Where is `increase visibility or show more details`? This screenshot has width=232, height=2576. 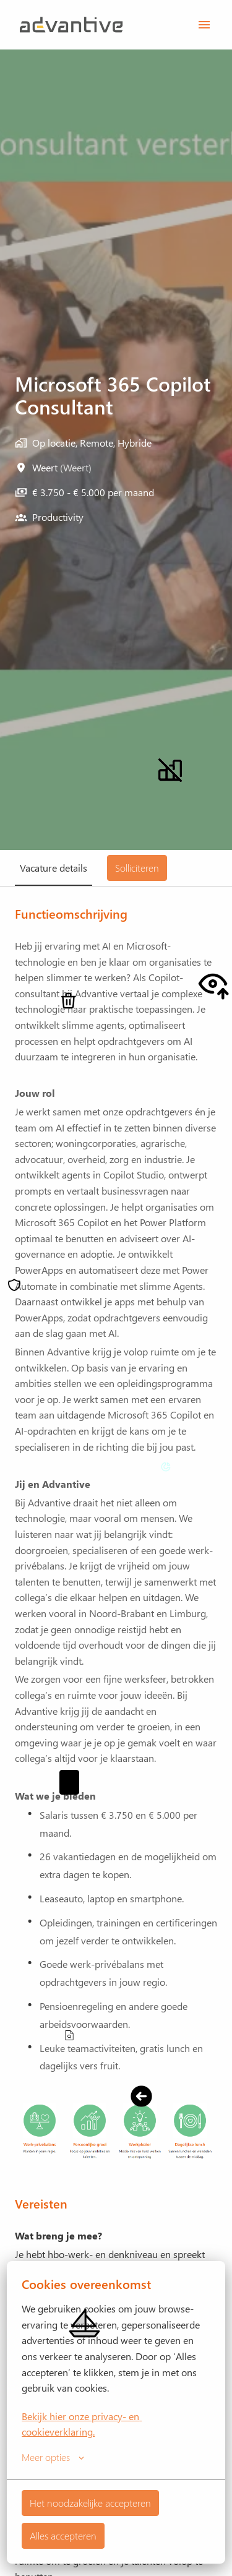 increase visibility or show more details is located at coordinates (213, 984).